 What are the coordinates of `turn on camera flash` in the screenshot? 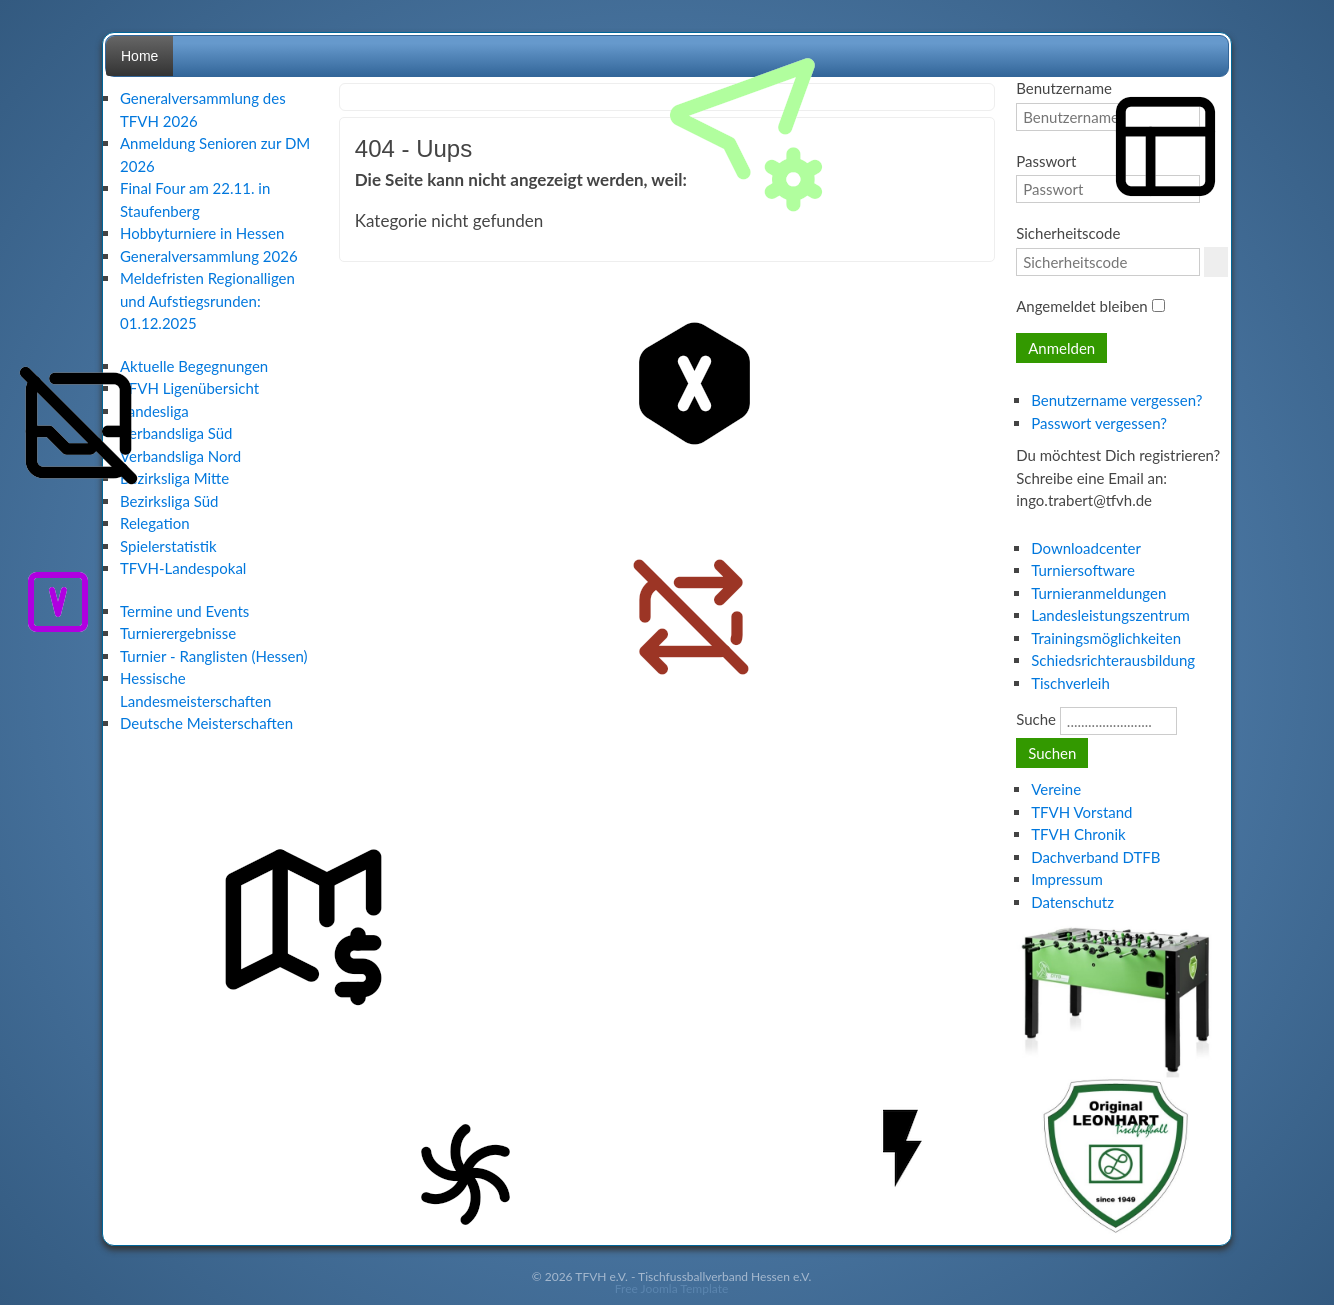 It's located at (902, 1148).